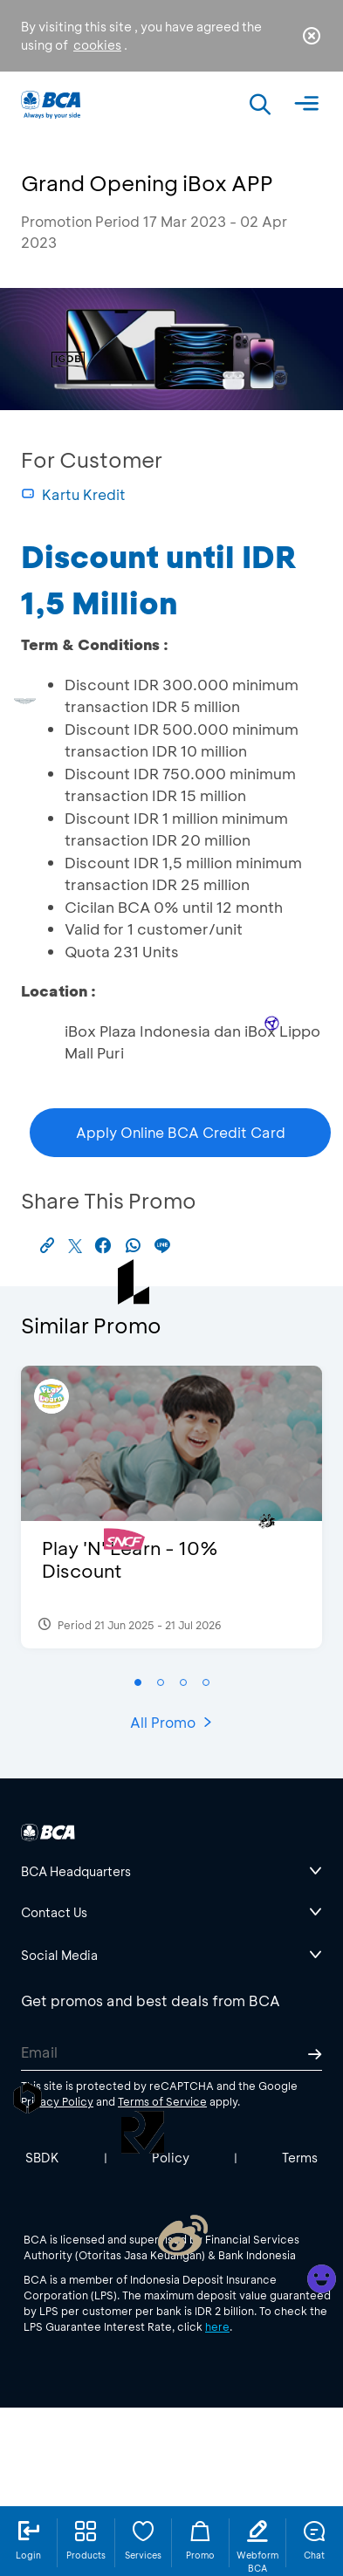 The height and width of the screenshot is (2576, 343). Describe the element at coordinates (24, 701) in the screenshot. I see `Aston Martin brand logo` at that location.